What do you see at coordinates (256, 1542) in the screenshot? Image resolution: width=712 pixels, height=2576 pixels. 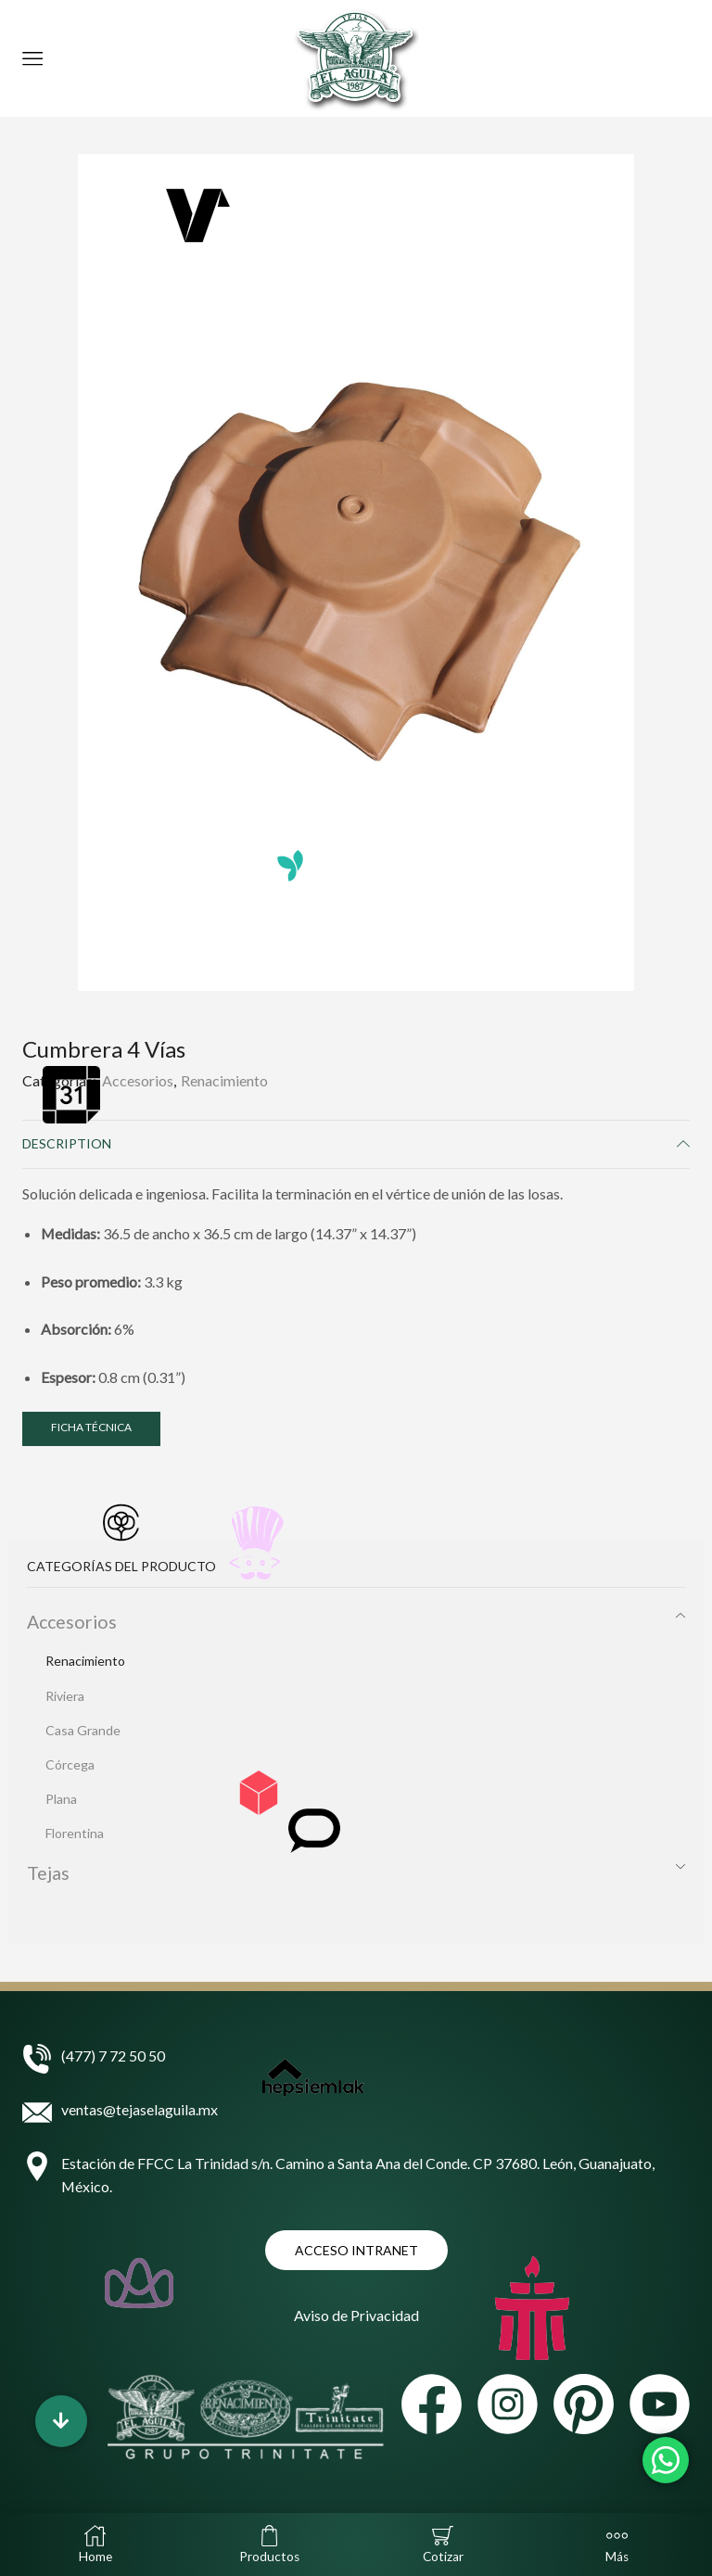 I see `visit codechef competitive programming platform` at bounding box center [256, 1542].